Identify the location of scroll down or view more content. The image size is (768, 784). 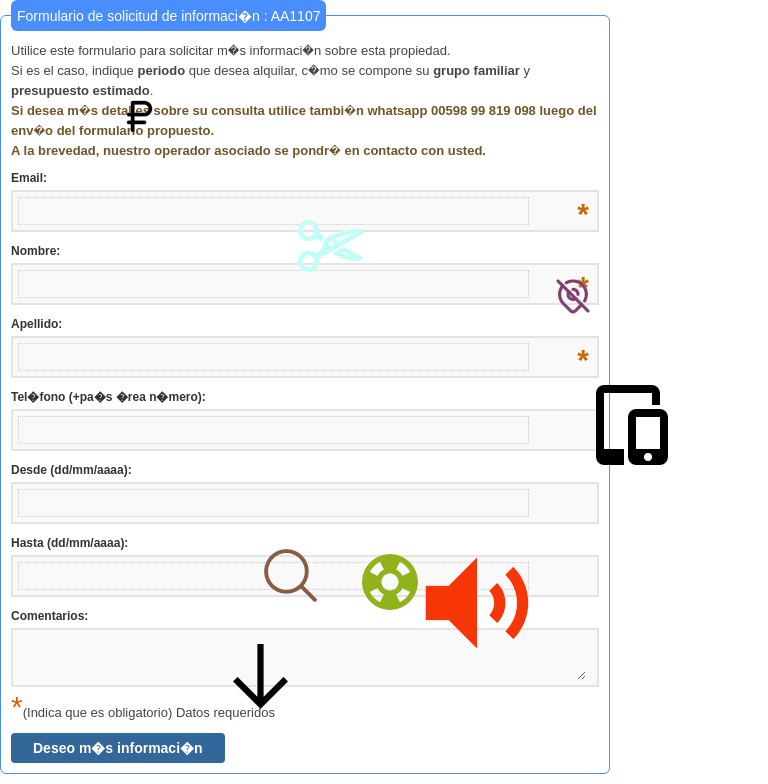
(260, 676).